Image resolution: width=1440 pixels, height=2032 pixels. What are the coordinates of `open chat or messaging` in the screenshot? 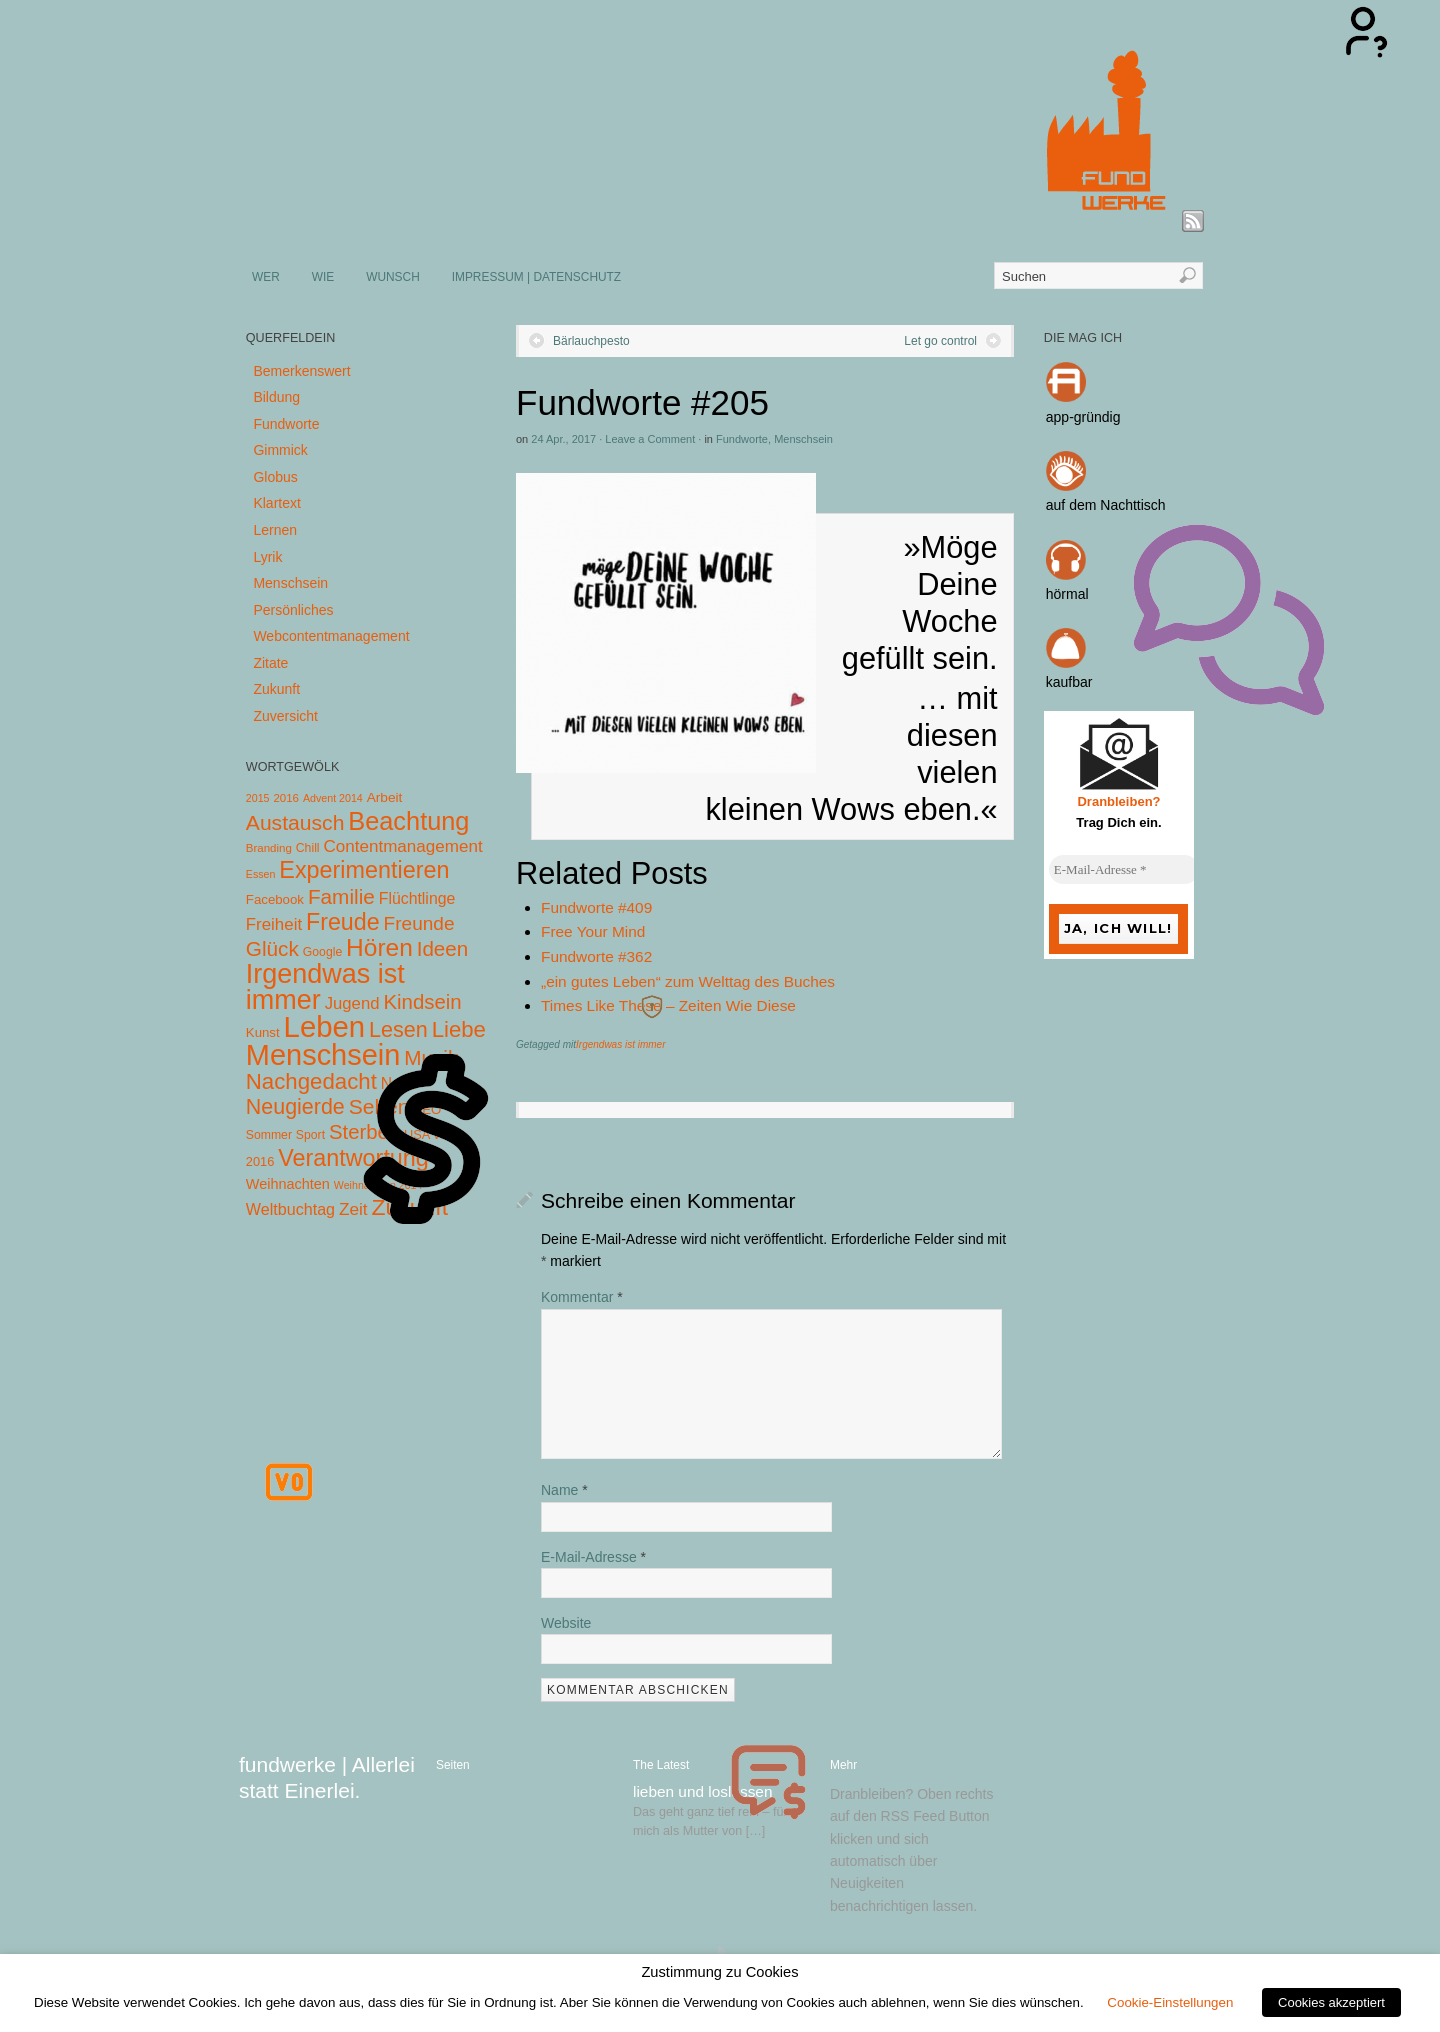 It's located at (1229, 620).